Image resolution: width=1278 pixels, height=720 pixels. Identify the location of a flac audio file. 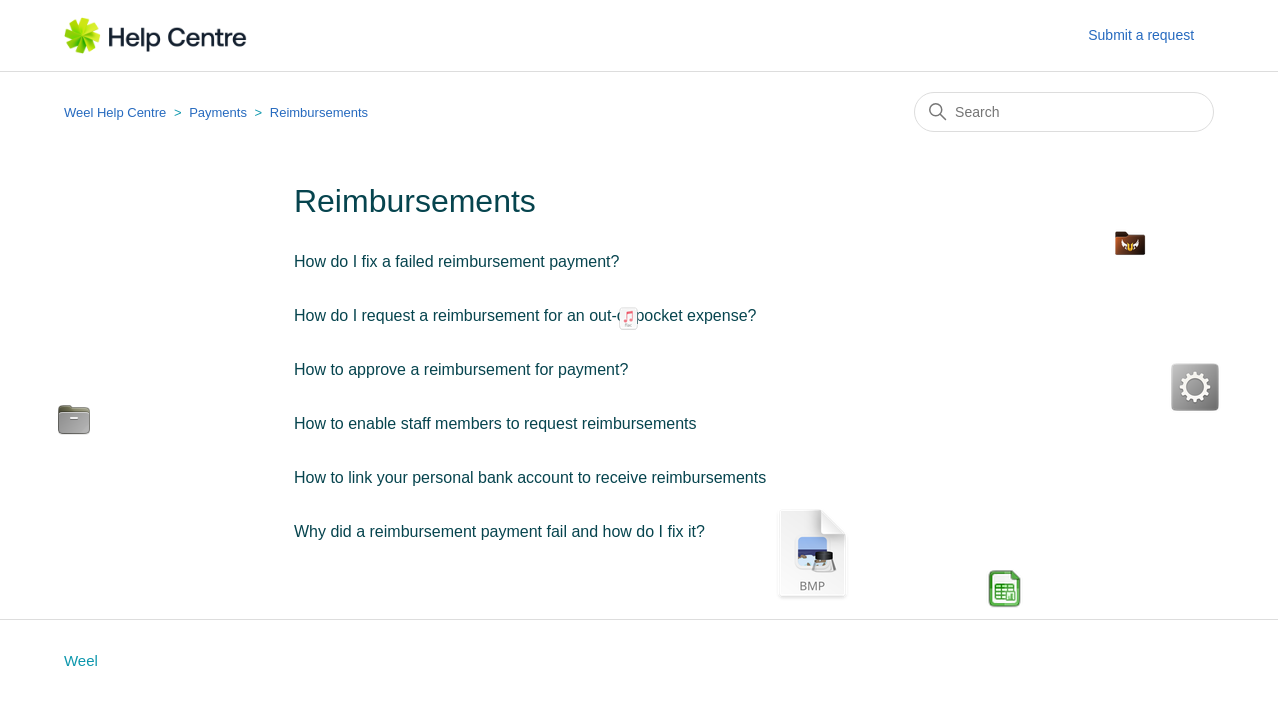
(628, 318).